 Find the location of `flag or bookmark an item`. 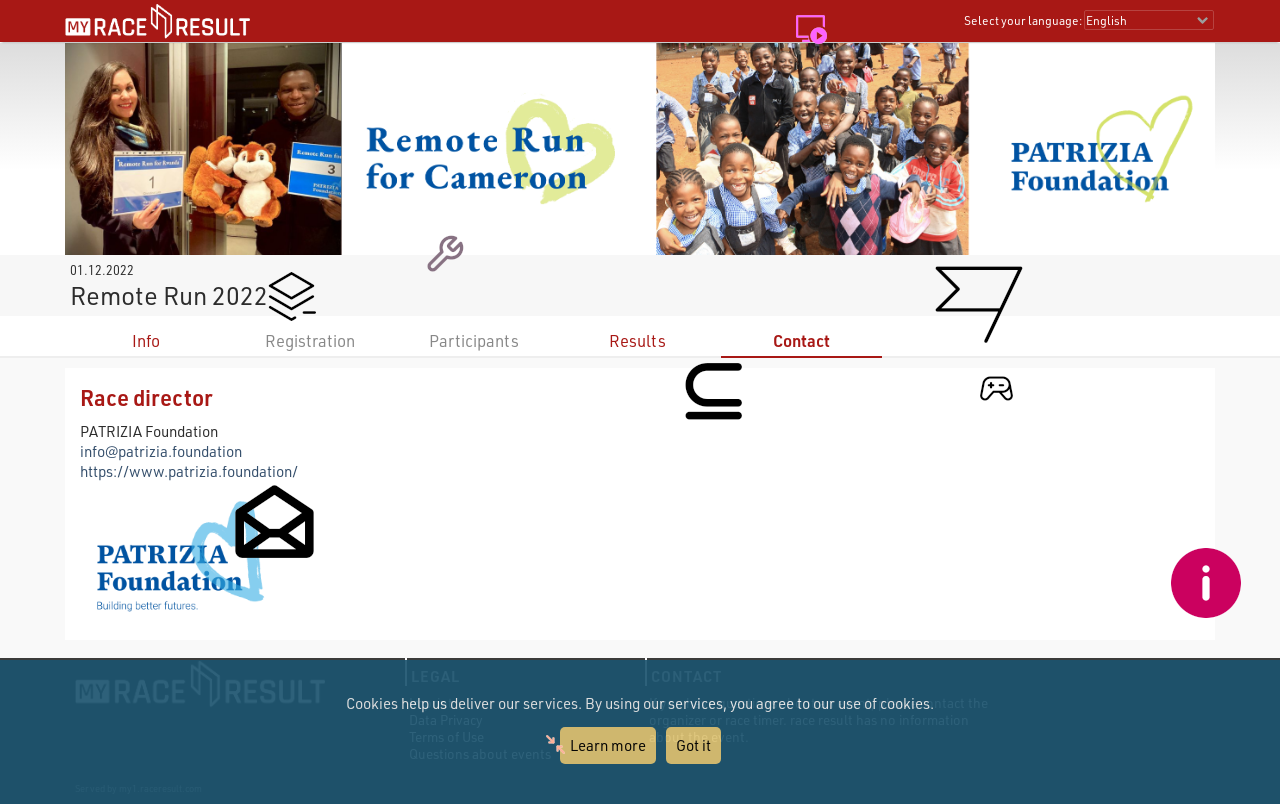

flag or bookmark an item is located at coordinates (975, 299).